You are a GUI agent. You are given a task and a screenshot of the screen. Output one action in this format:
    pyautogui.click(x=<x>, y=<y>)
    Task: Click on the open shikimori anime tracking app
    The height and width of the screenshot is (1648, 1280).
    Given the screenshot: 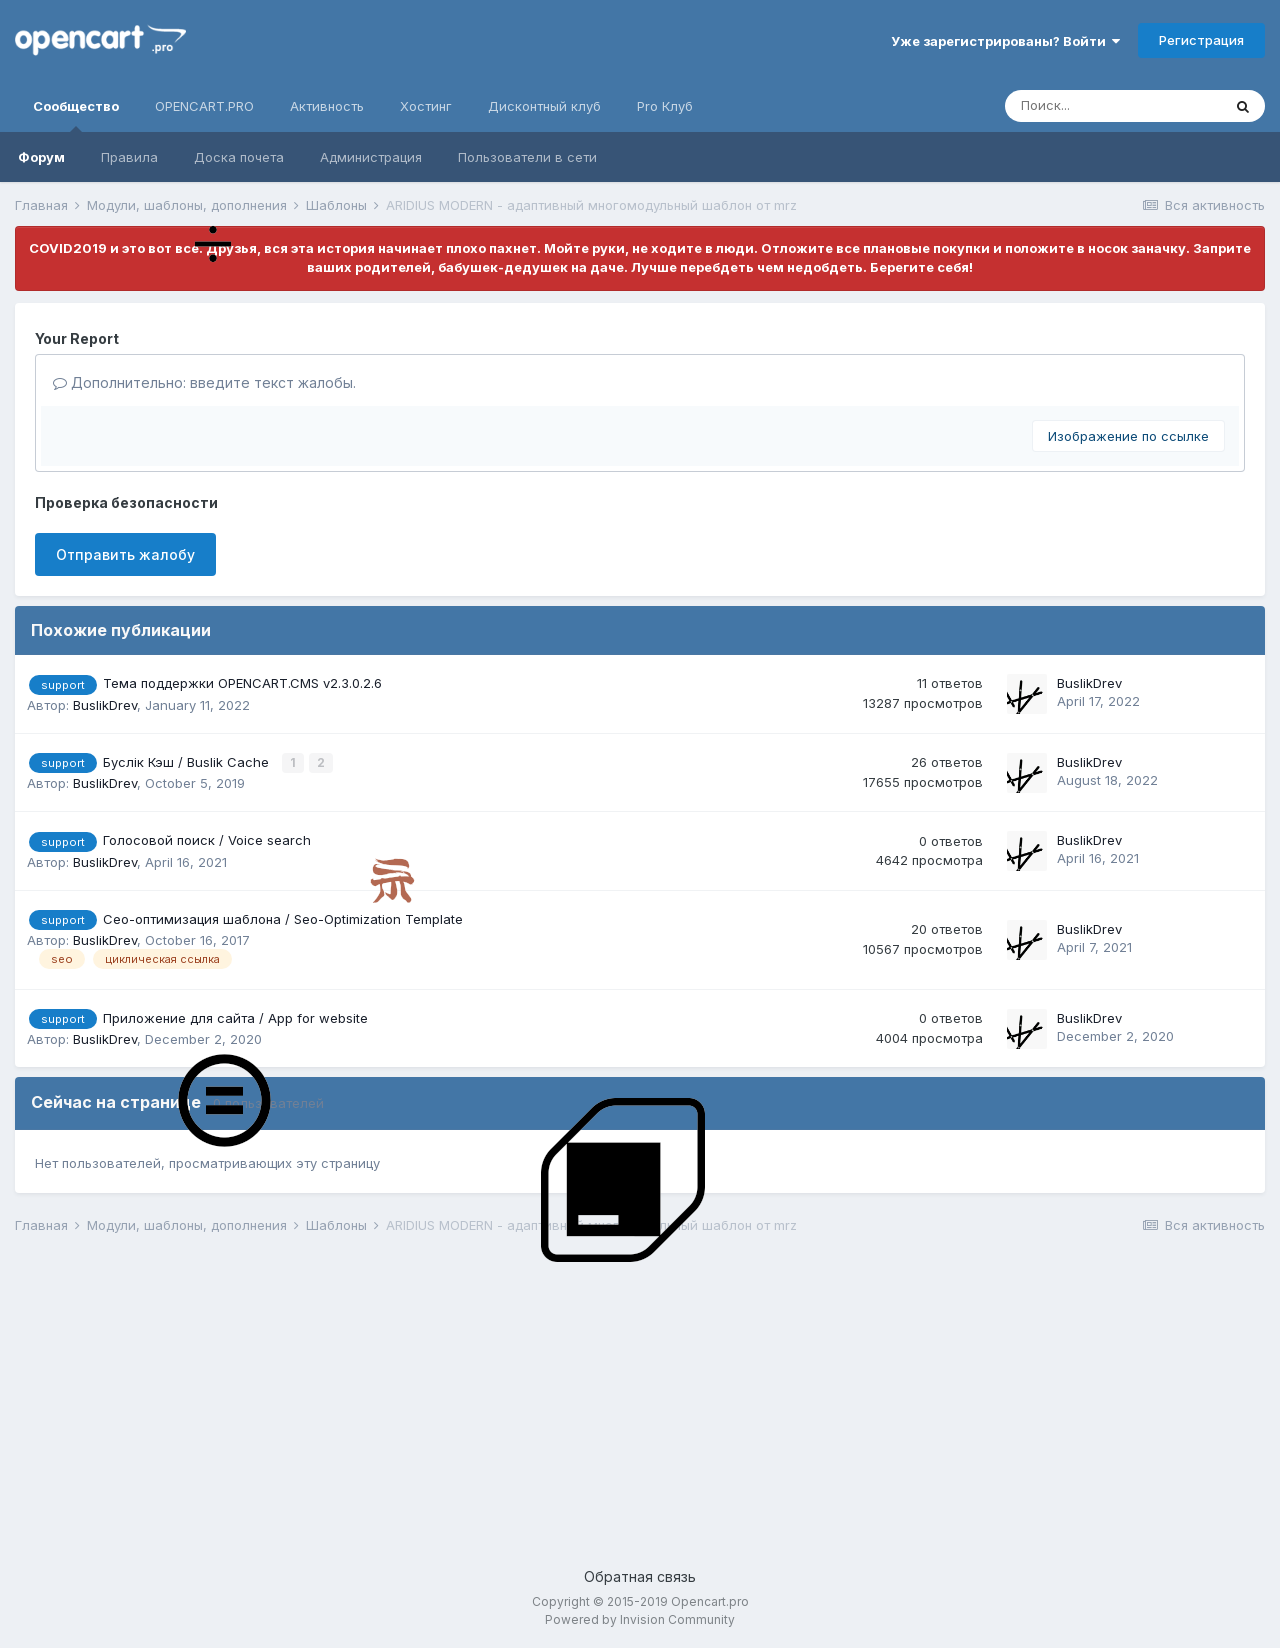 What is the action you would take?
    pyautogui.click(x=392, y=880)
    